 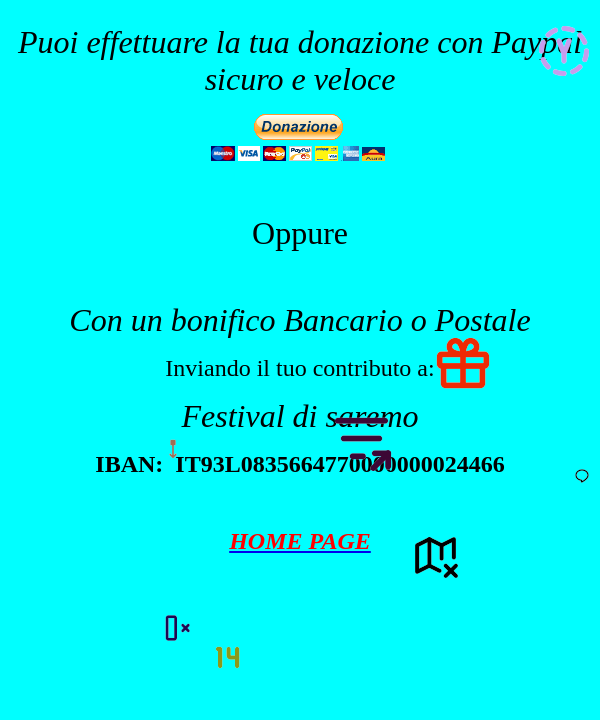 What do you see at coordinates (361, 438) in the screenshot?
I see `share current filter settings` at bounding box center [361, 438].